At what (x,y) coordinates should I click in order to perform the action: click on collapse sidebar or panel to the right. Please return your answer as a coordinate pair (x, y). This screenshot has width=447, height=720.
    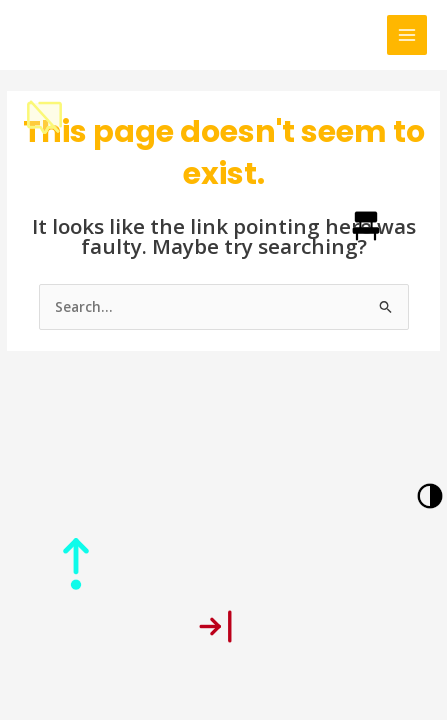
    Looking at the image, I should click on (215, 626).